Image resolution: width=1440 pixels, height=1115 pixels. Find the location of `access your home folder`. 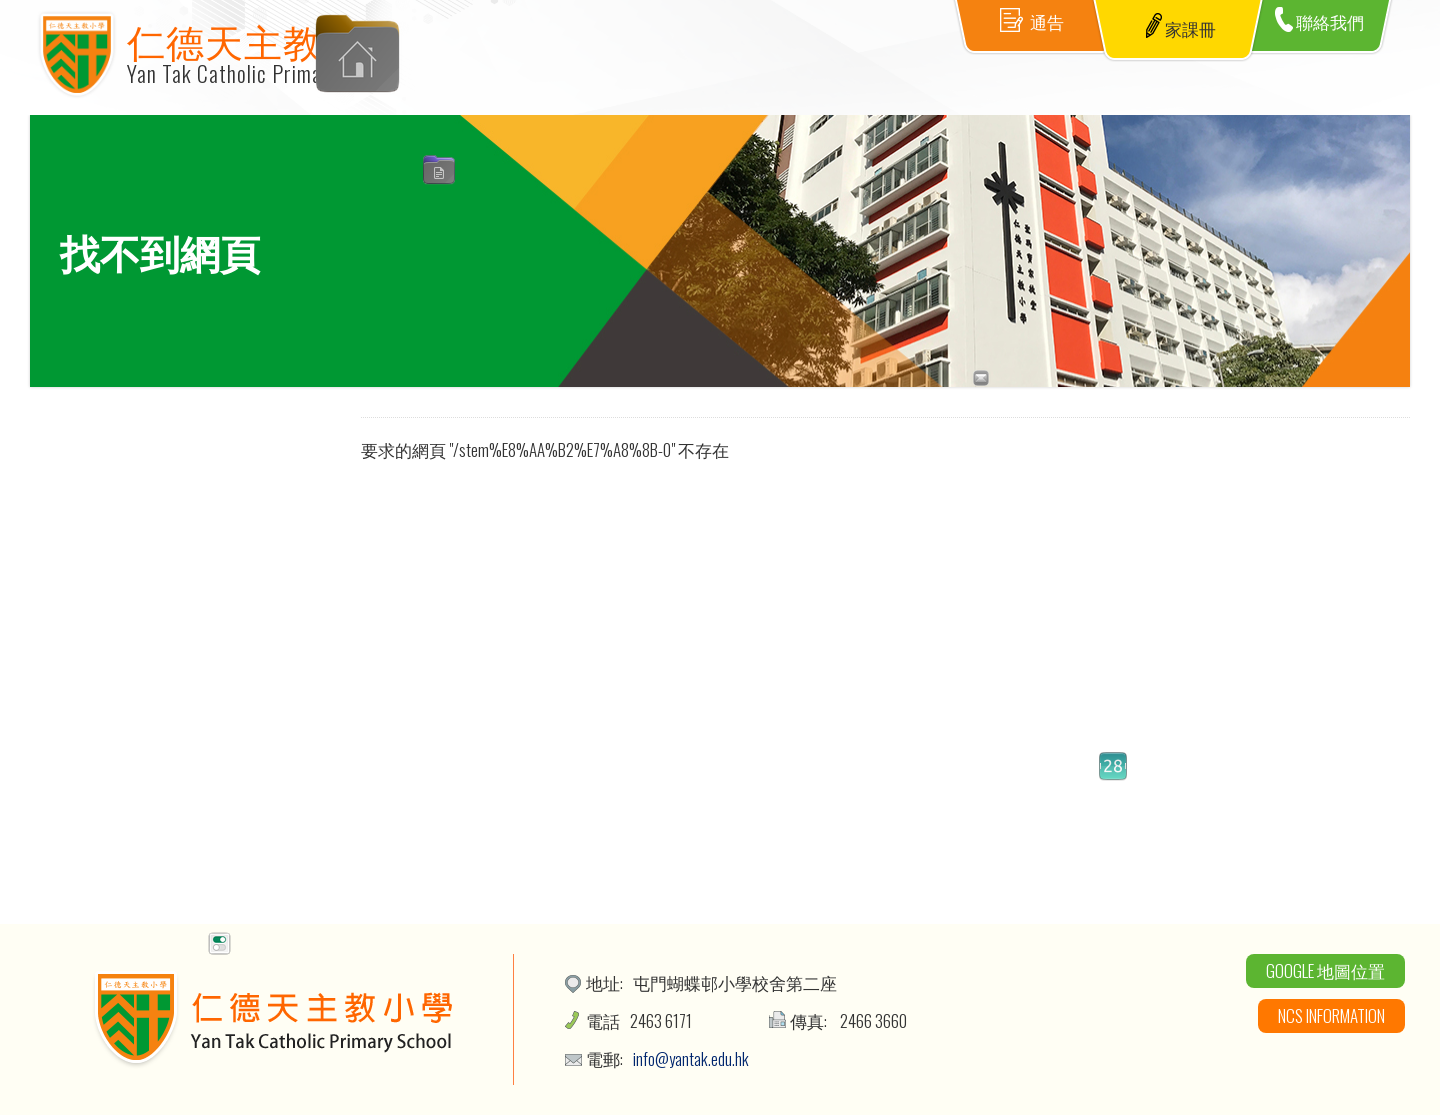

access your home folder is located at coordinates (357, 53).